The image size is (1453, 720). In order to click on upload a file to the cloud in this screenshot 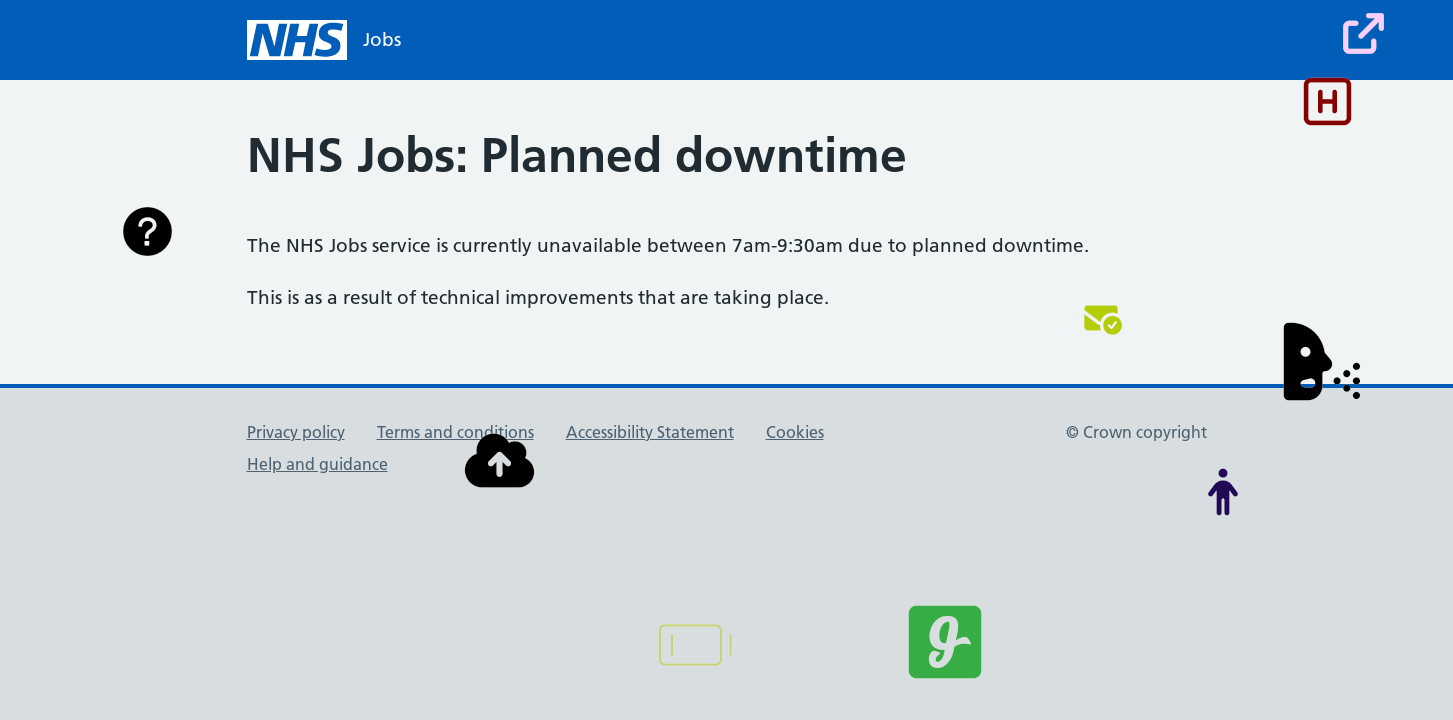, I will do `click(499, 460)`.